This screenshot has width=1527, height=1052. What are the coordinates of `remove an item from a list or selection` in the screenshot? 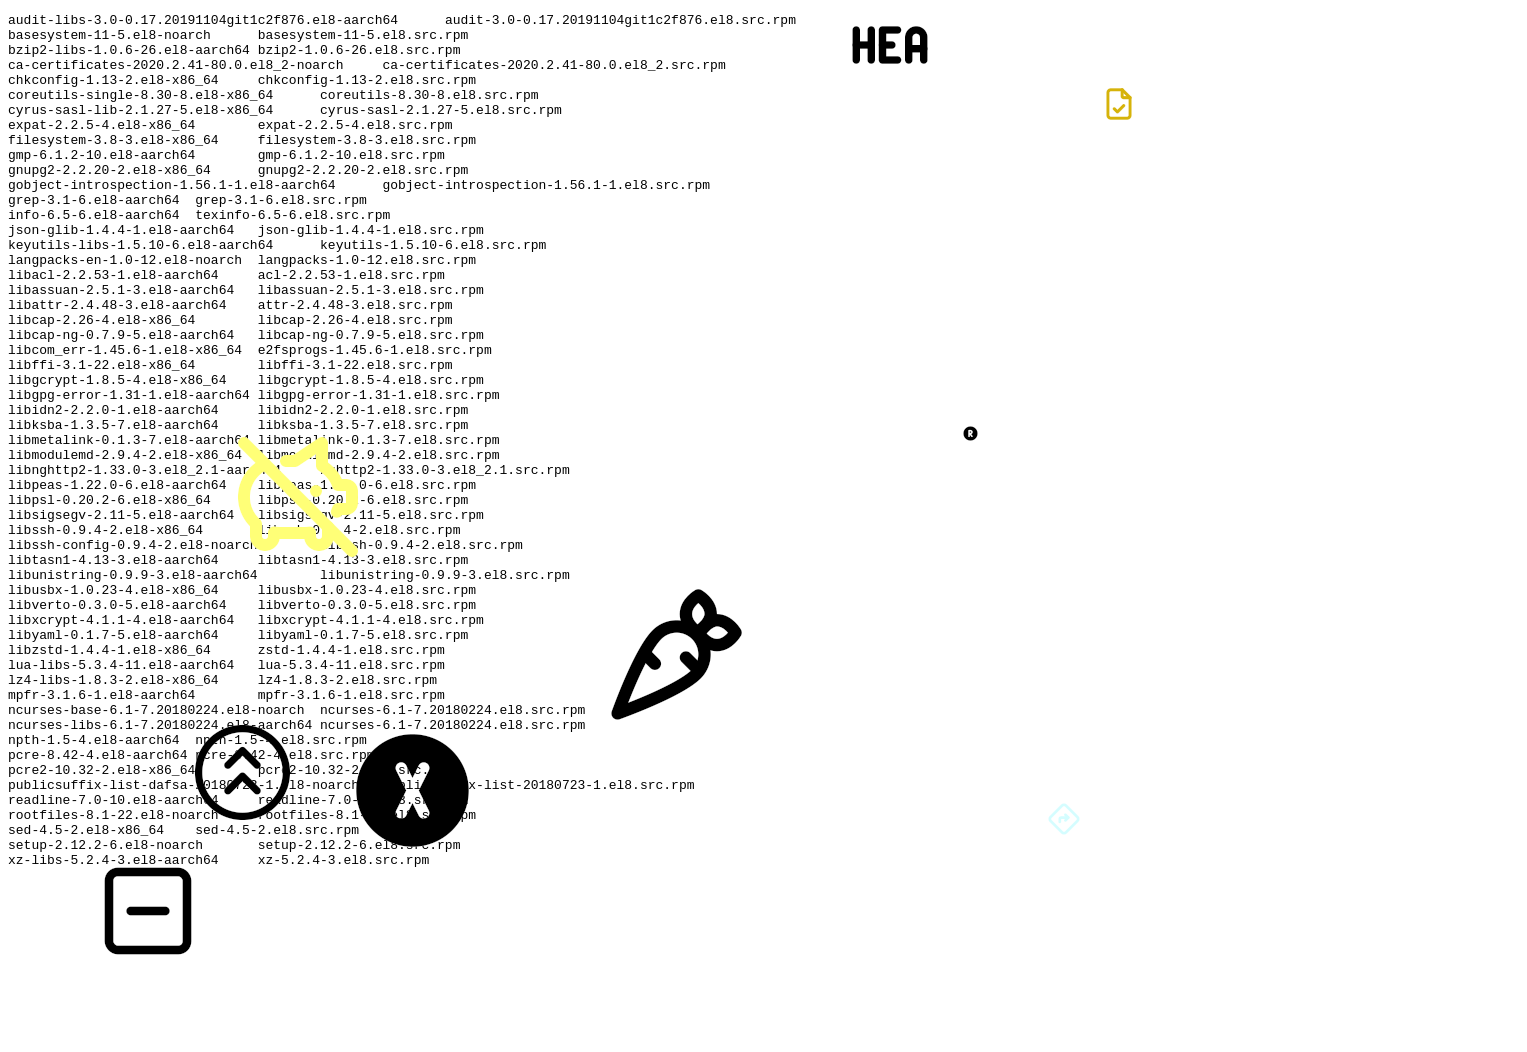 It's located at (148, 911).